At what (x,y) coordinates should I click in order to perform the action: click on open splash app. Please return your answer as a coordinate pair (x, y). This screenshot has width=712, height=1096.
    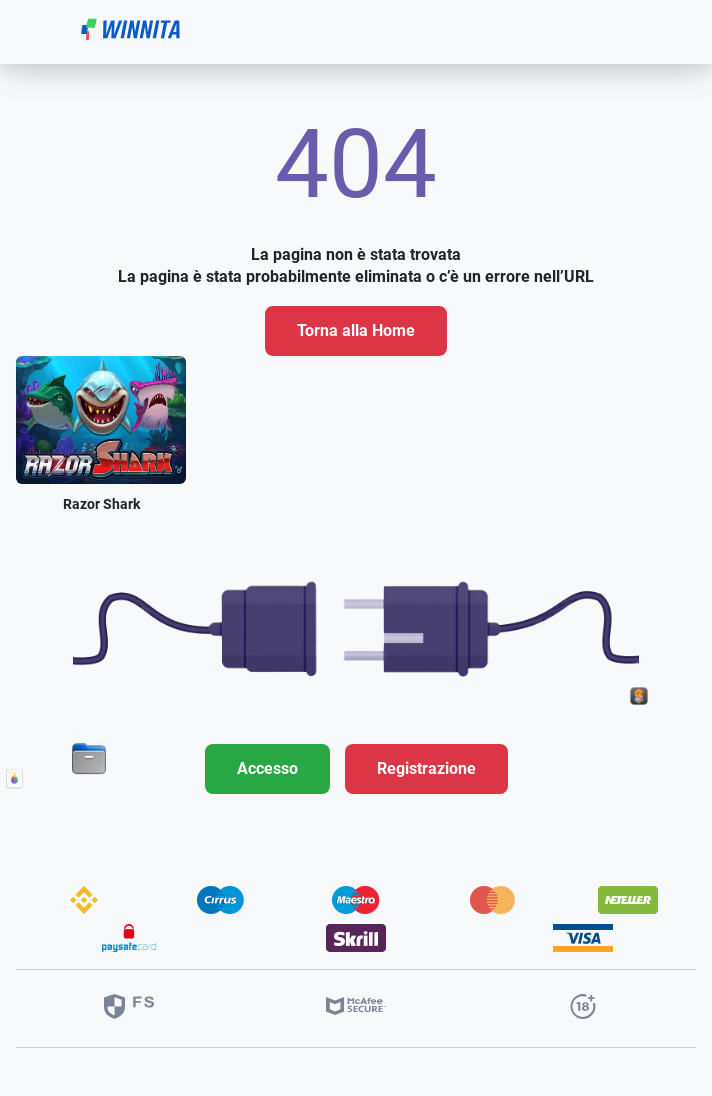
    Looking at the image, I should click on (639, 696).